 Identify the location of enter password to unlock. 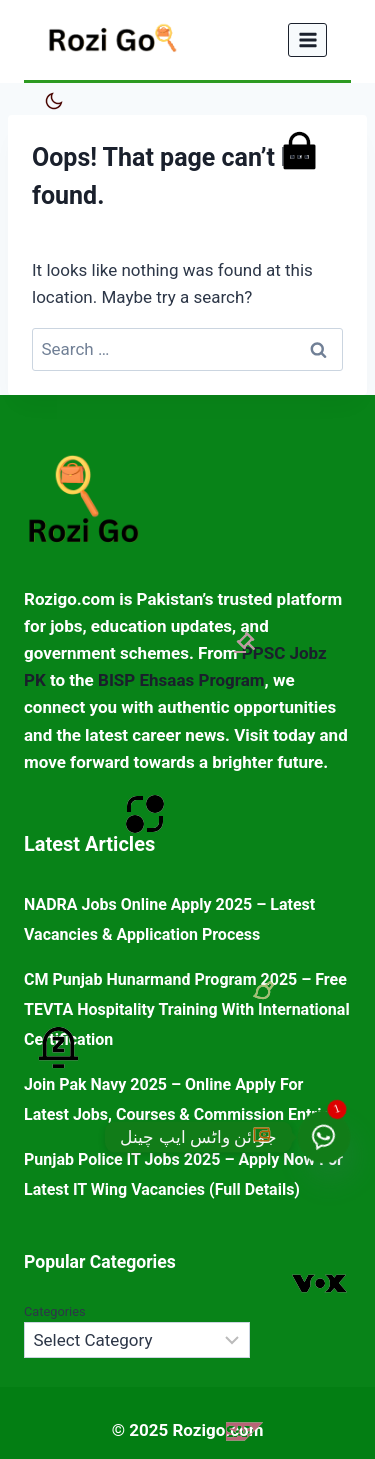
(299, 151).